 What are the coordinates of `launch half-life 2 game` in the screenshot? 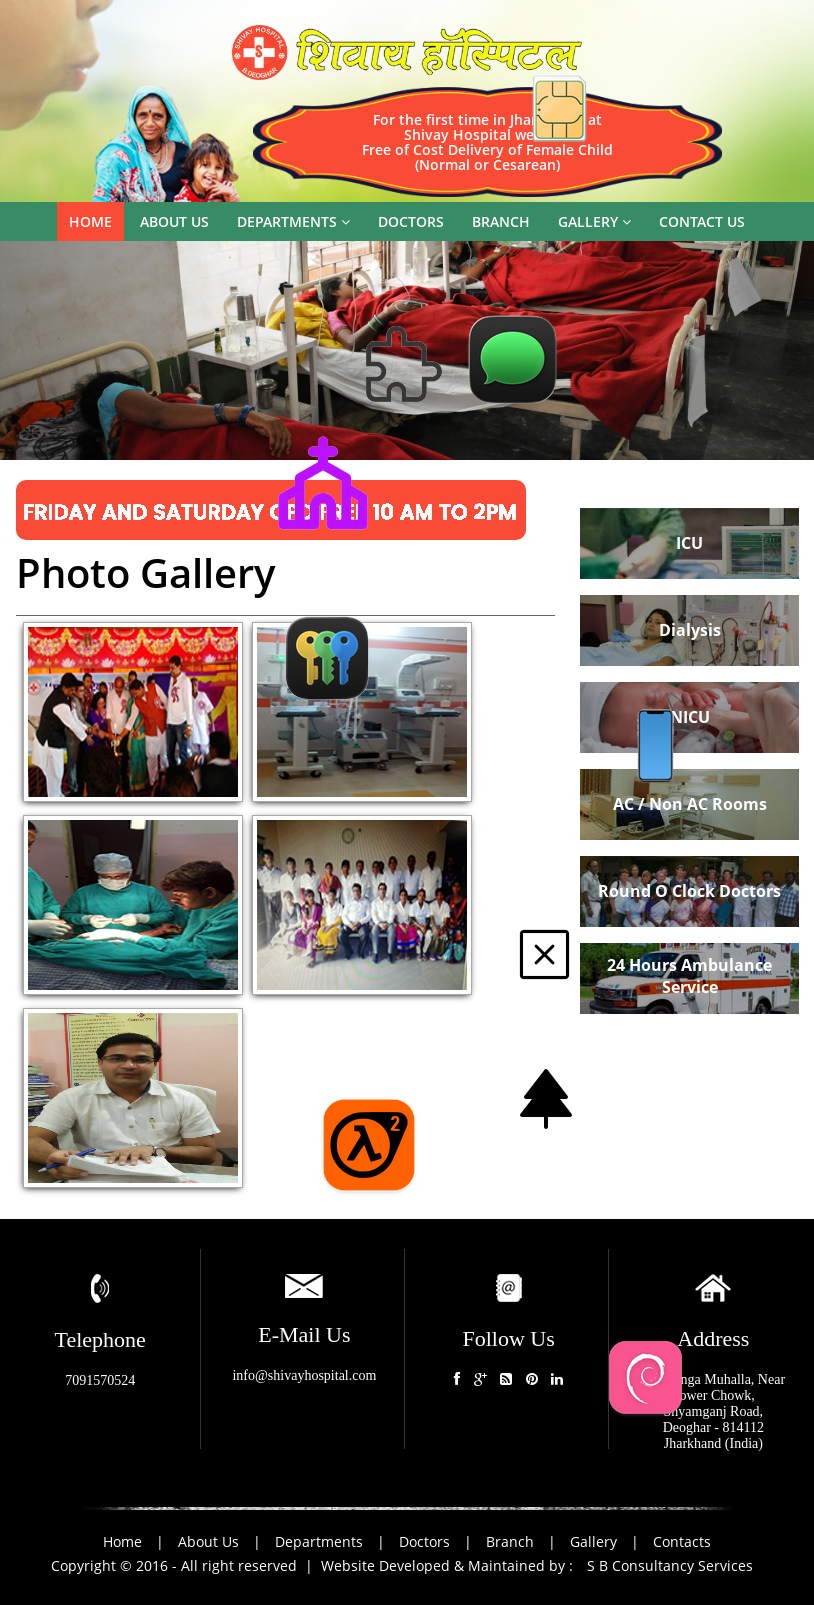 It's located at (369, 1145).